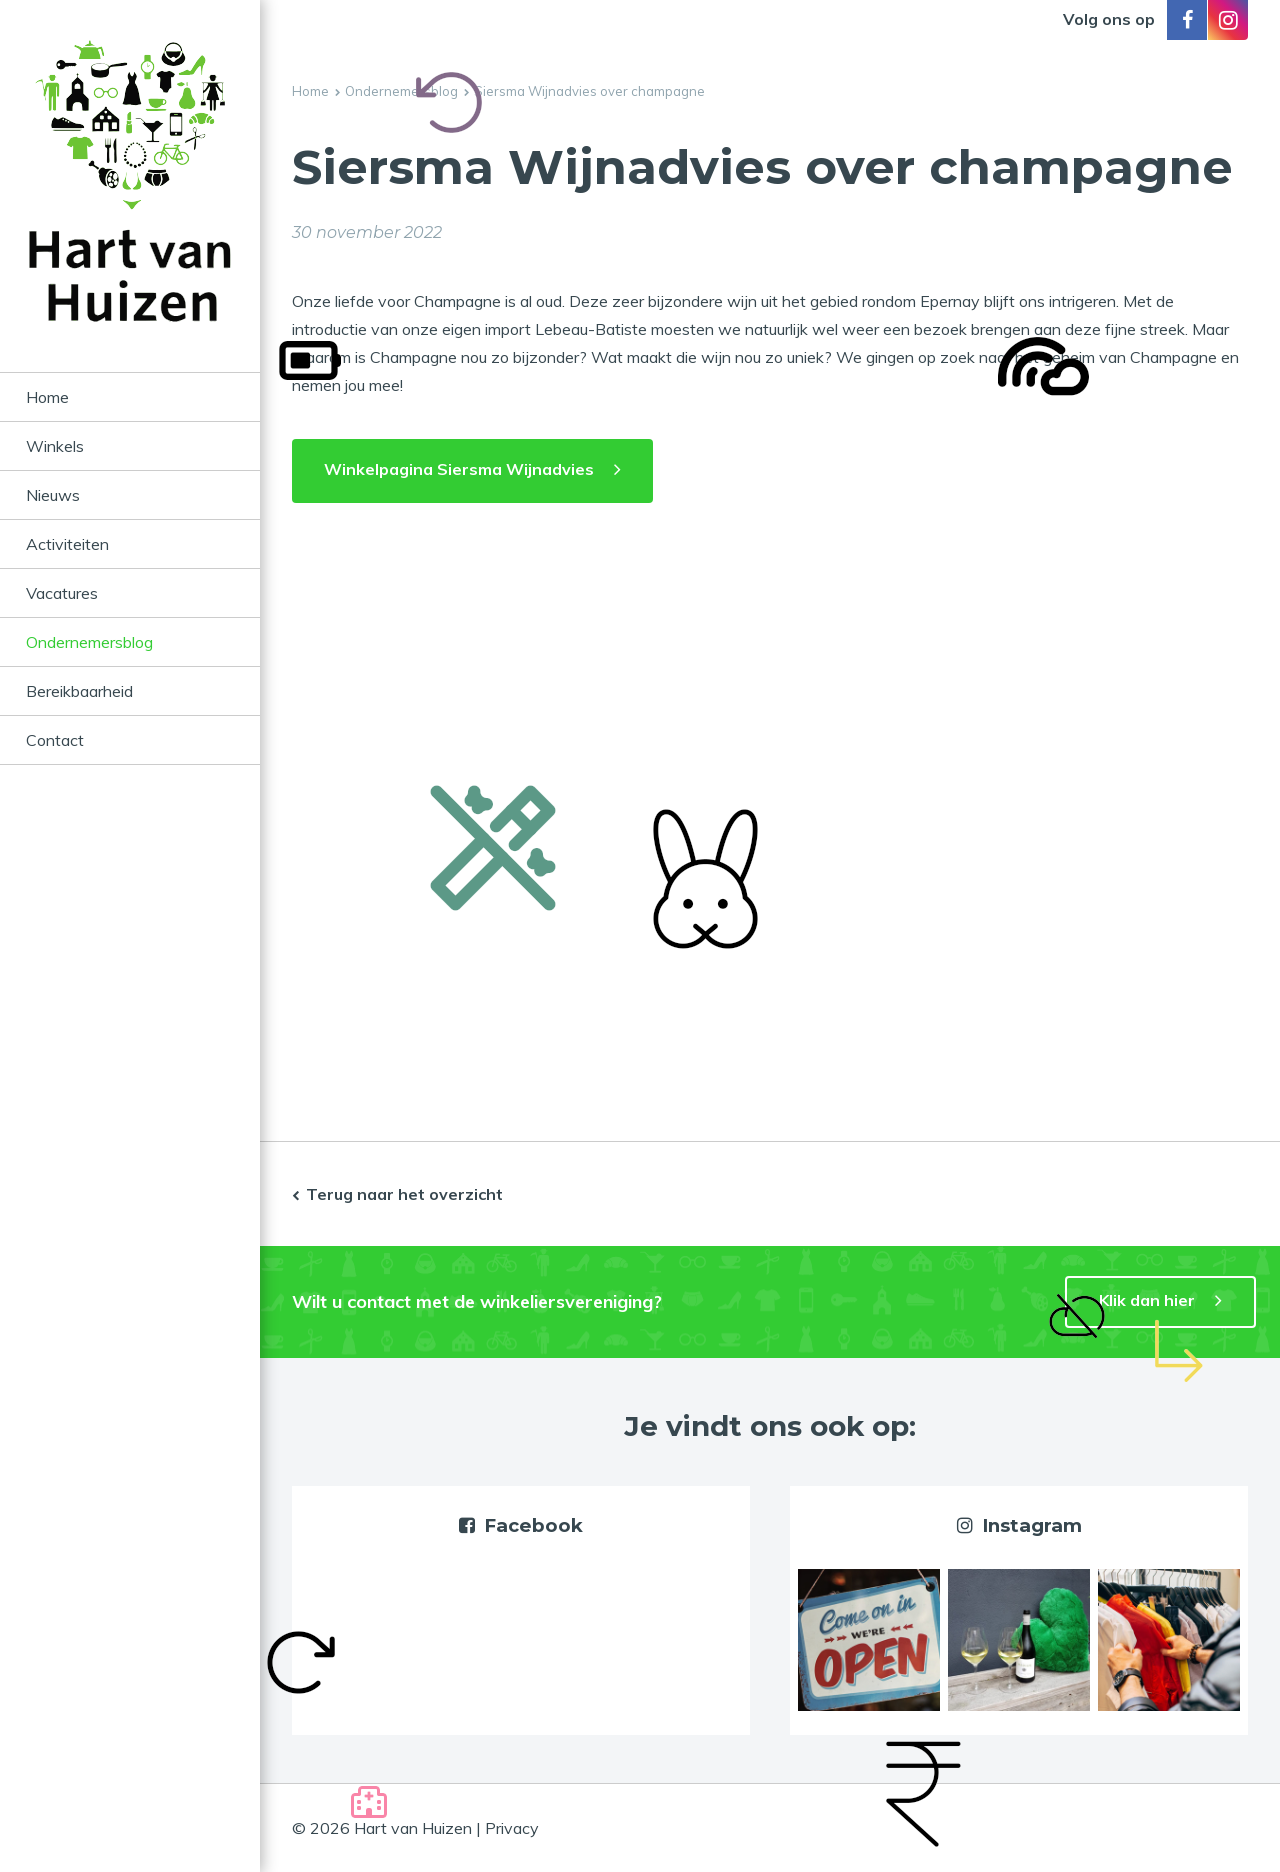 The height and width of the screenshot is (1872, 1280). What do you see at coordinates (705, 881) in the screenshot?
I see `access pet or animal-related features` at bounding box center [705, 881].